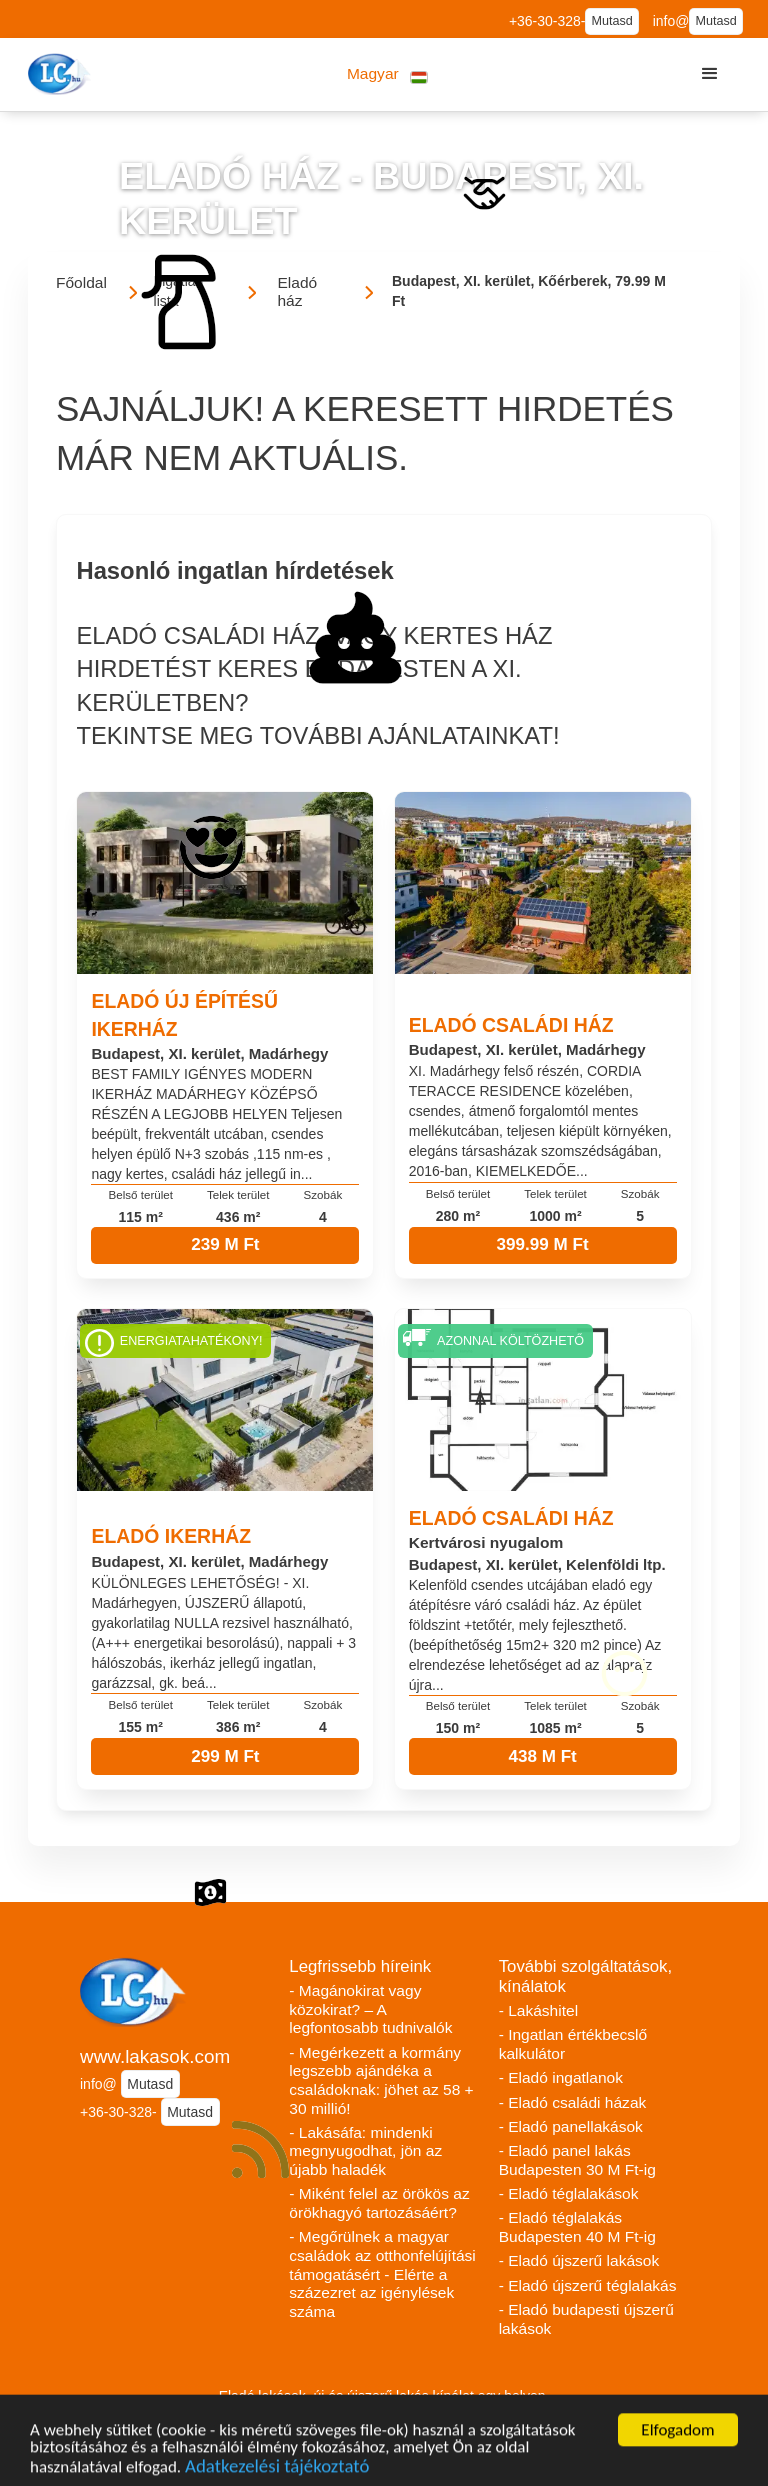  What do you see at coordinates (182, 302) in the screenshot?
I see `access cleaning or household tools` at bounding box center [182, 302].